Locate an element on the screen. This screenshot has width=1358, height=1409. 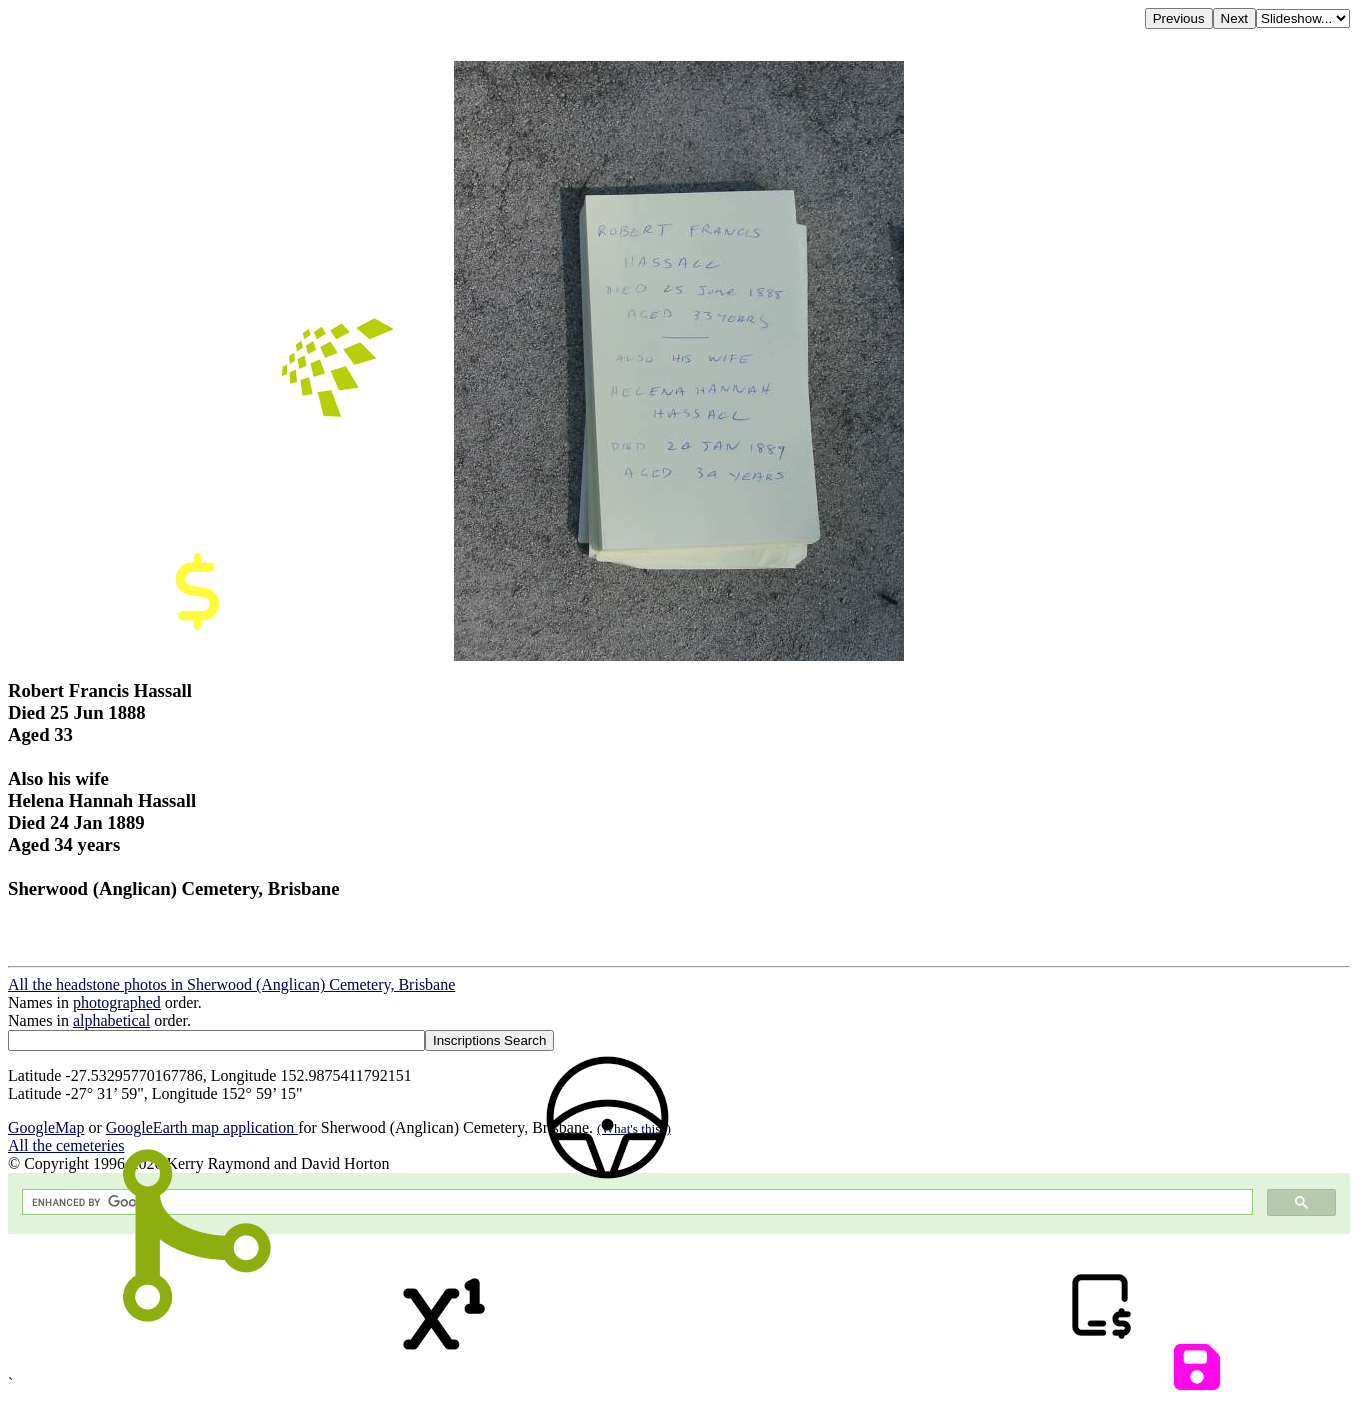
view pricing or payment options is located at coordinates (197, 591).